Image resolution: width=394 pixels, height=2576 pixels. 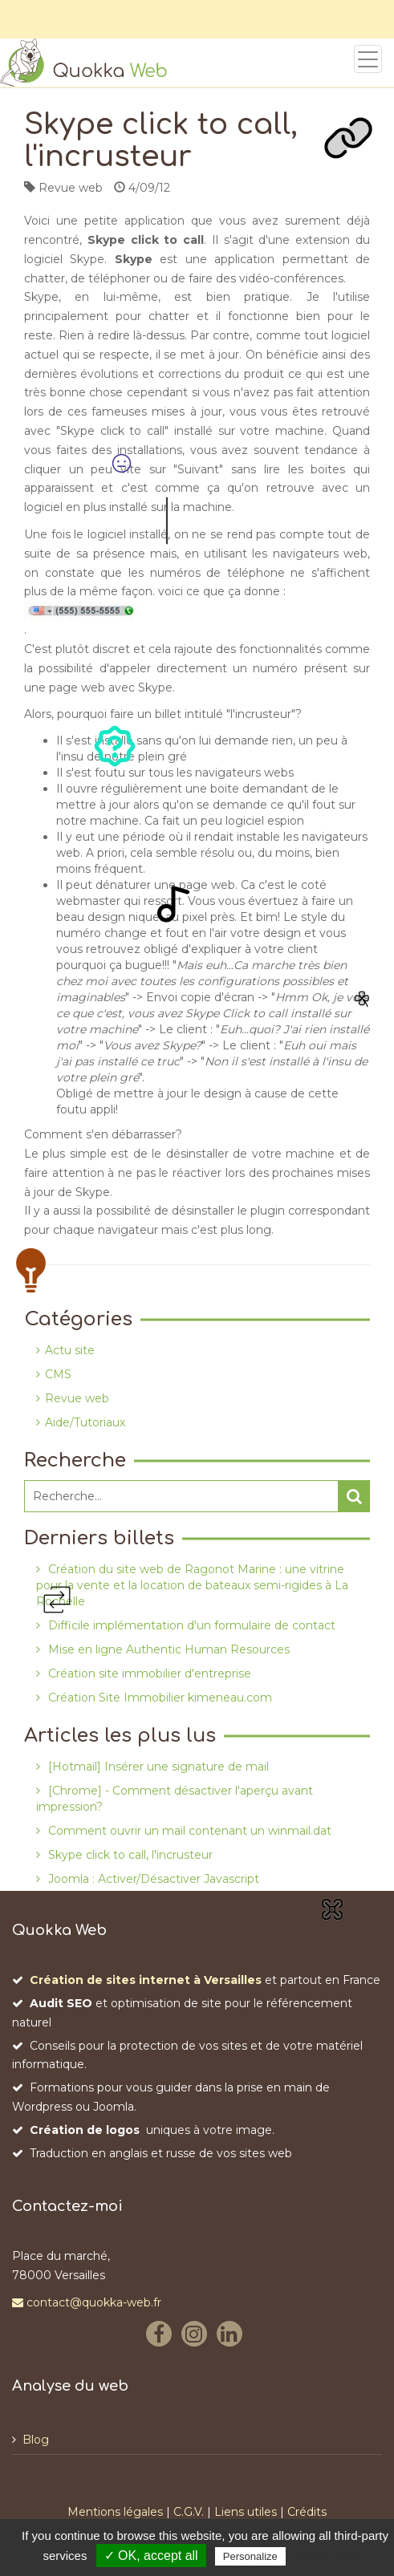 I want to click on access help or FAQ section, so click(x=115, y=746).